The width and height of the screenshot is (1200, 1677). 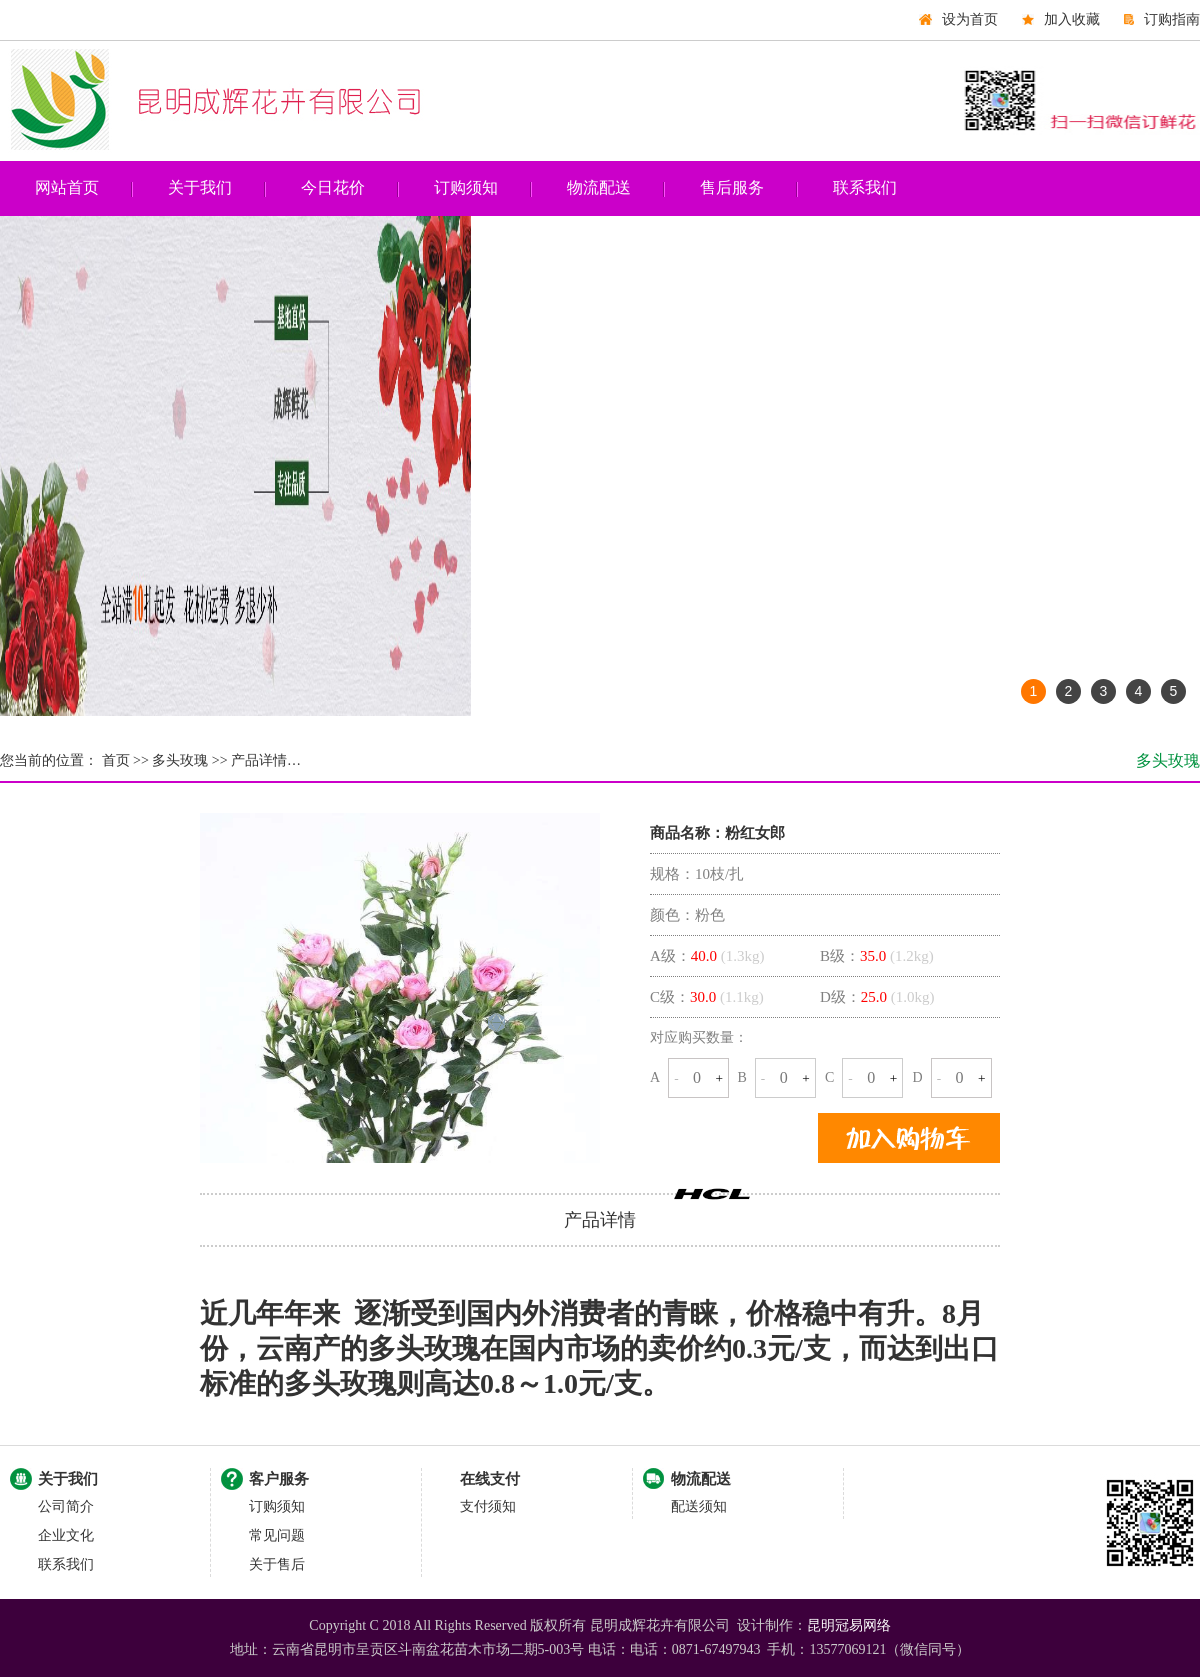 What do you see at coordinates (712, 1194) in the screenshot?
I see `HCL Technologies company logo` at bounding box center [712, 1194].